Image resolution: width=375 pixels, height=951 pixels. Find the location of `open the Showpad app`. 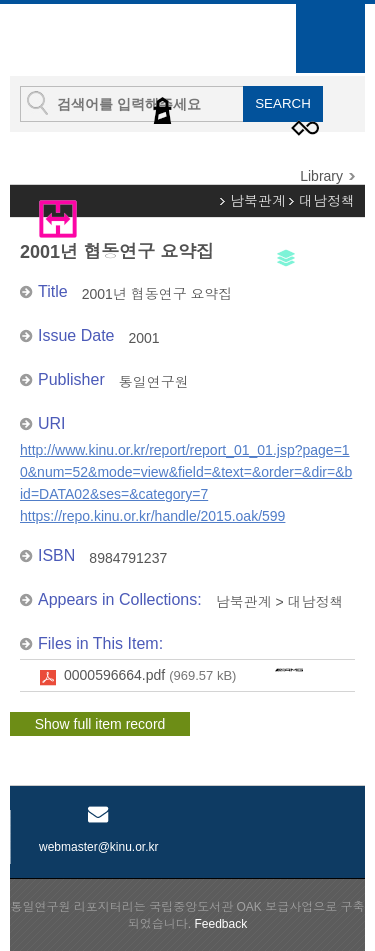

open the Showpad app is located at coordinates (305, 128).